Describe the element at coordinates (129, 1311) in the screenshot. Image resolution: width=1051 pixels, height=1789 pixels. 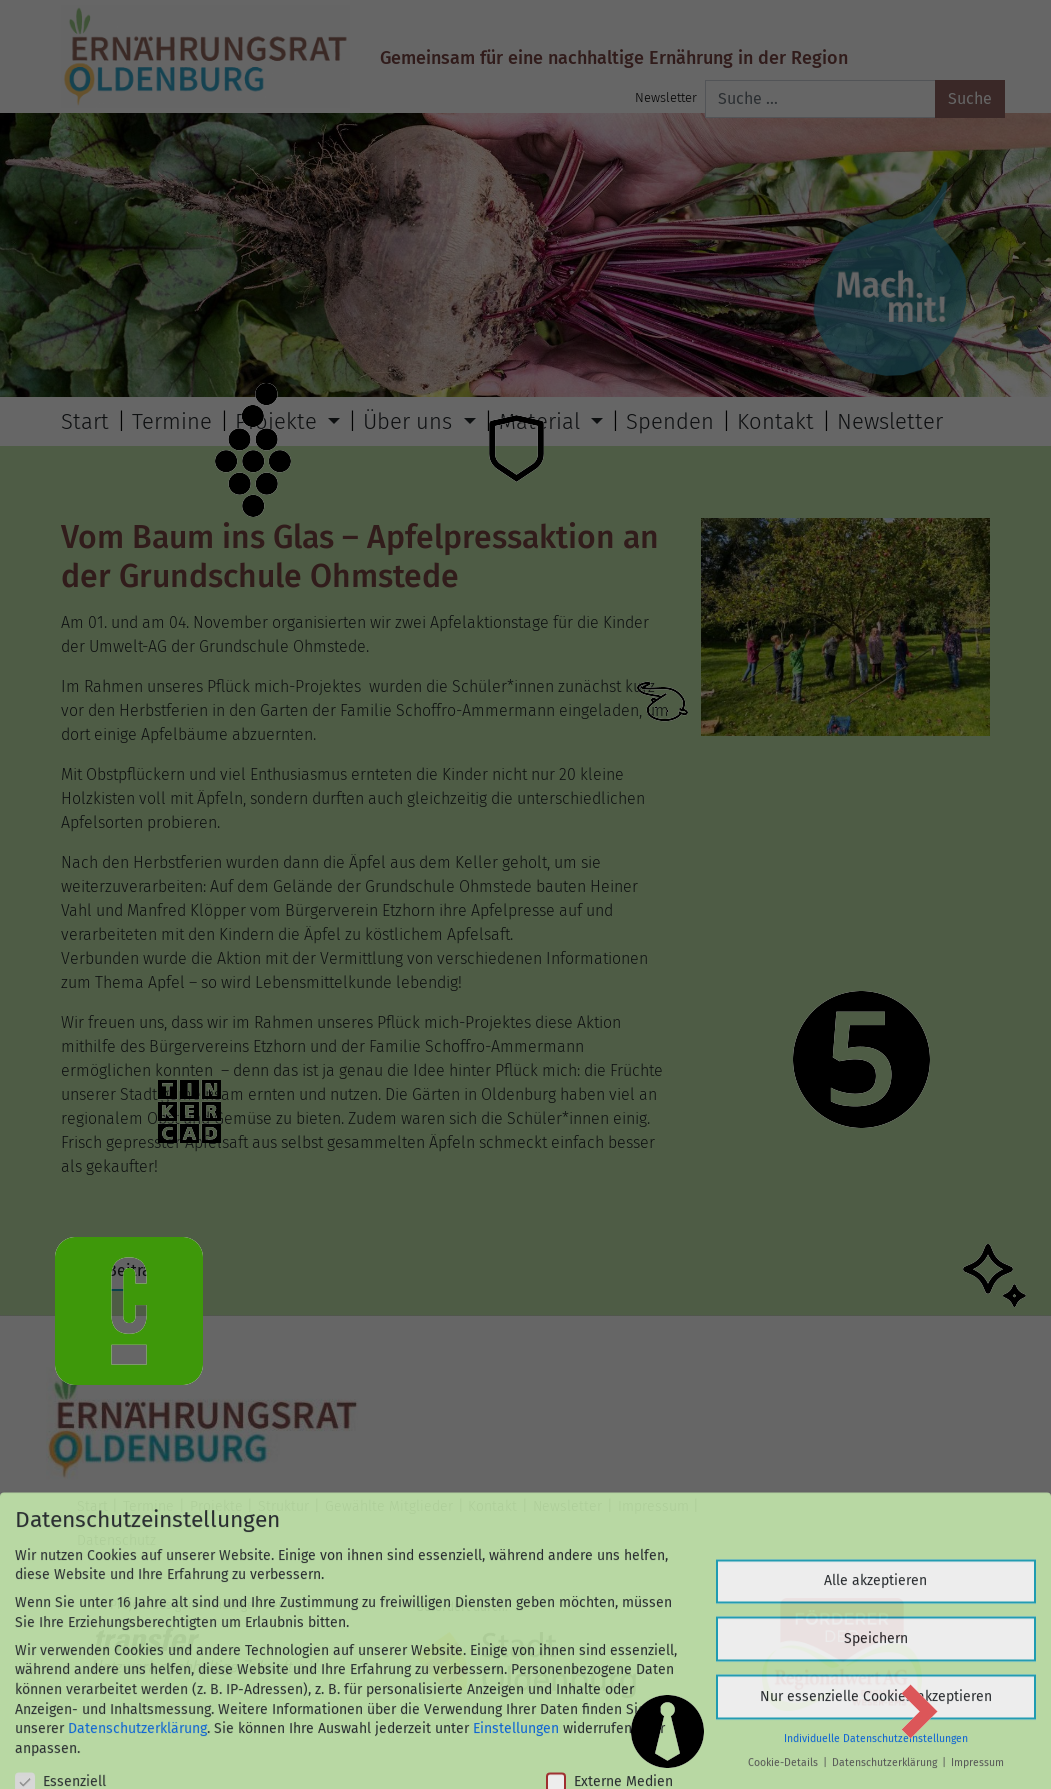
I see `camunda platform logo` at that location.